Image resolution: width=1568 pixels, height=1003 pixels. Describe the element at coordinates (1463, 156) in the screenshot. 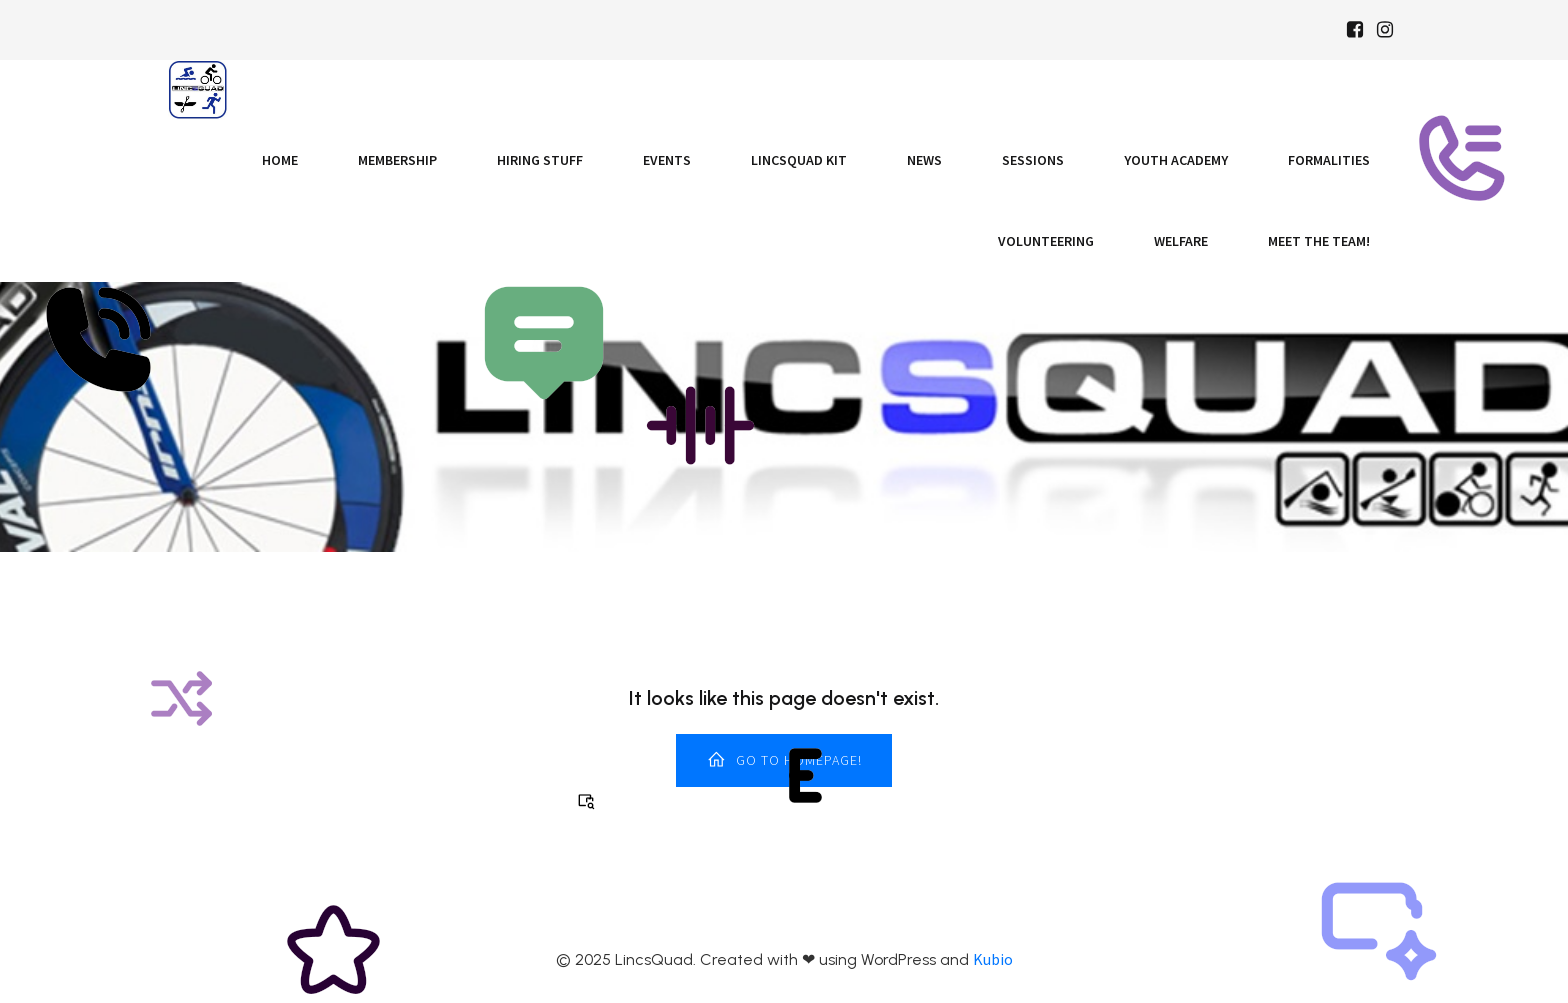

I see `view contact list or phone directory` at that location.